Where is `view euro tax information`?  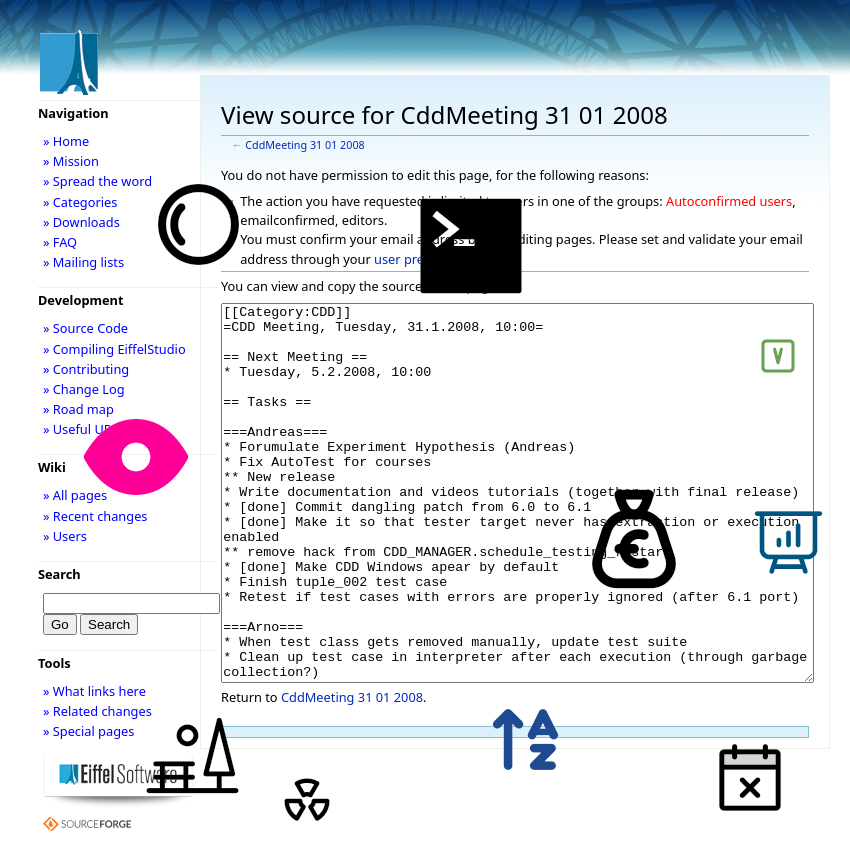 view euro tax information is located at coordinates (634, 539).